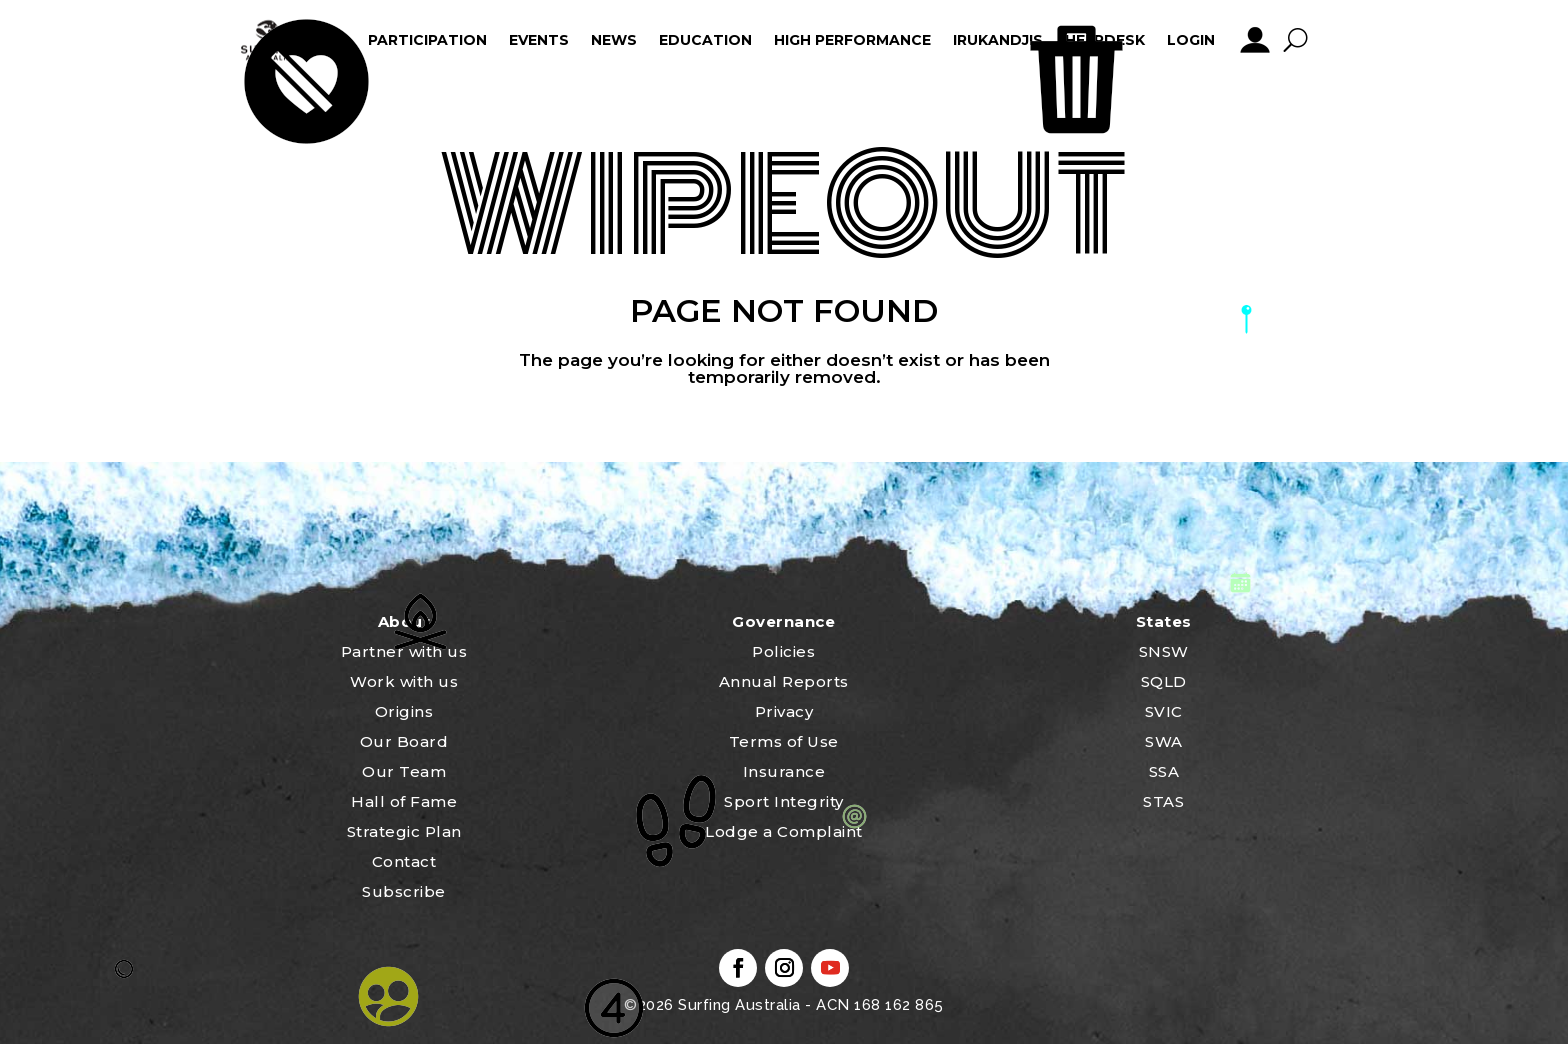 This screenshot has width=1568, height=1044. Describe the element at coordinates (306, 81) in the screenshot. I see `remove from favorites` at that location.